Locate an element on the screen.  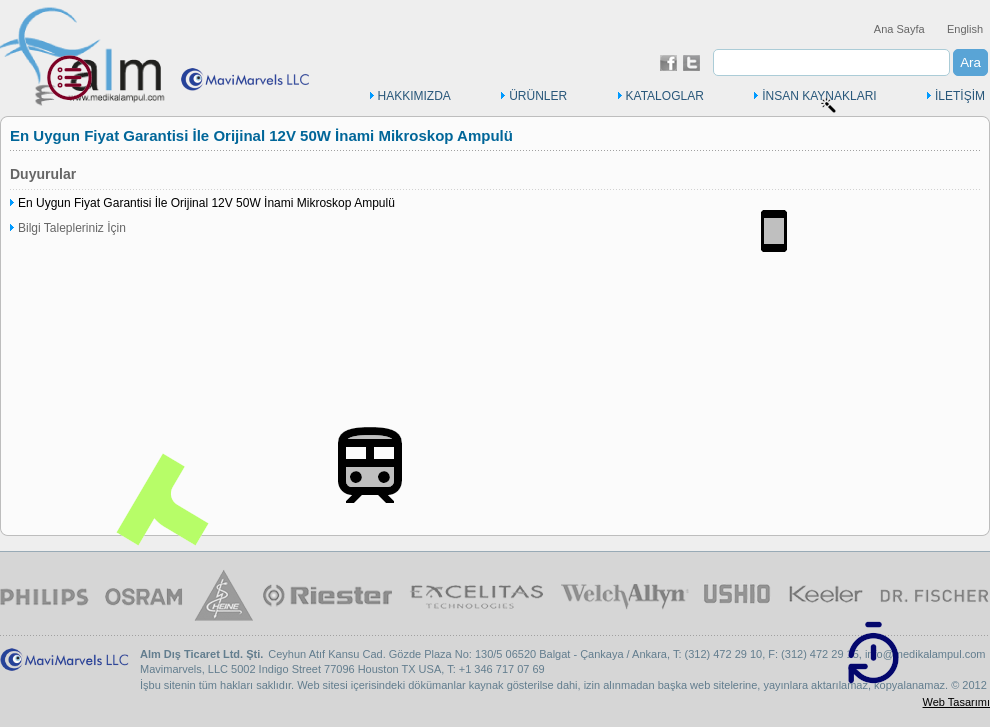
apply auto-enhance or magic adjustments is located at coordinates (828, 105).